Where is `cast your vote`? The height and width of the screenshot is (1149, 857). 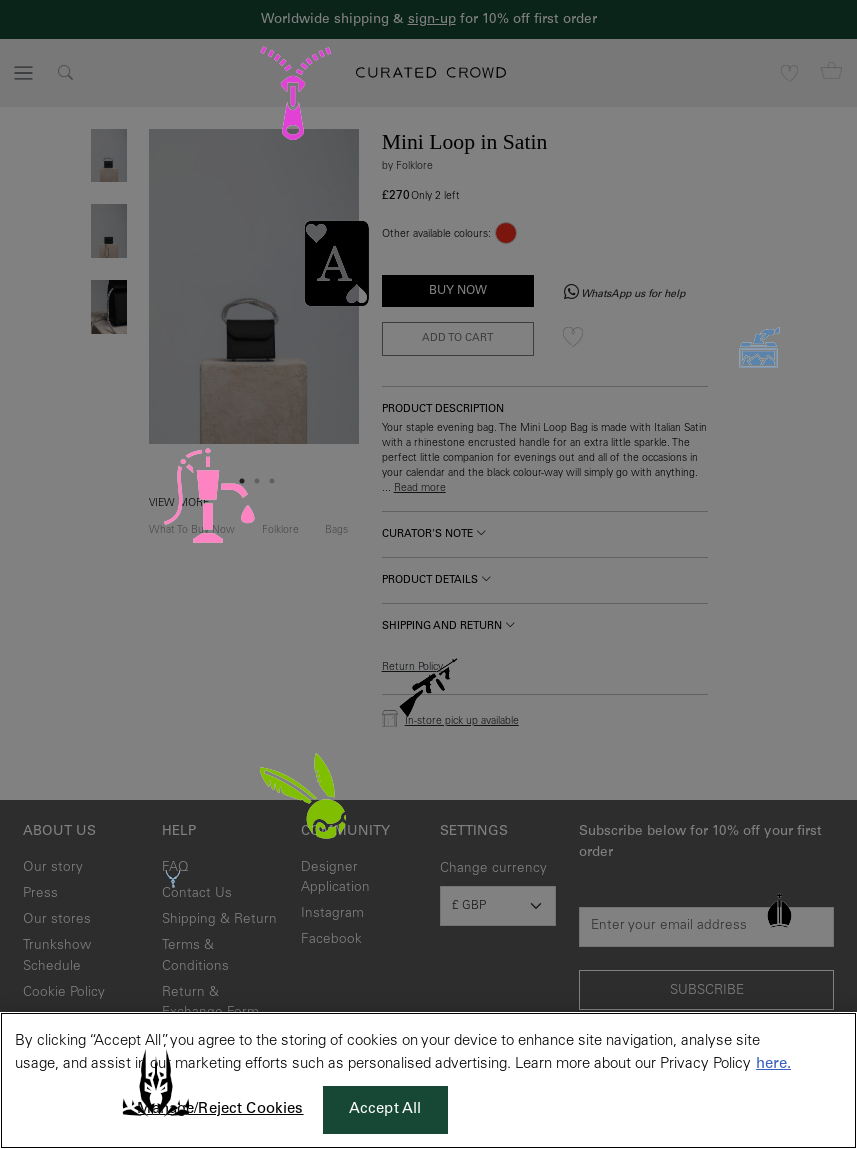
cast your vote is located at coordinates (758, 347).